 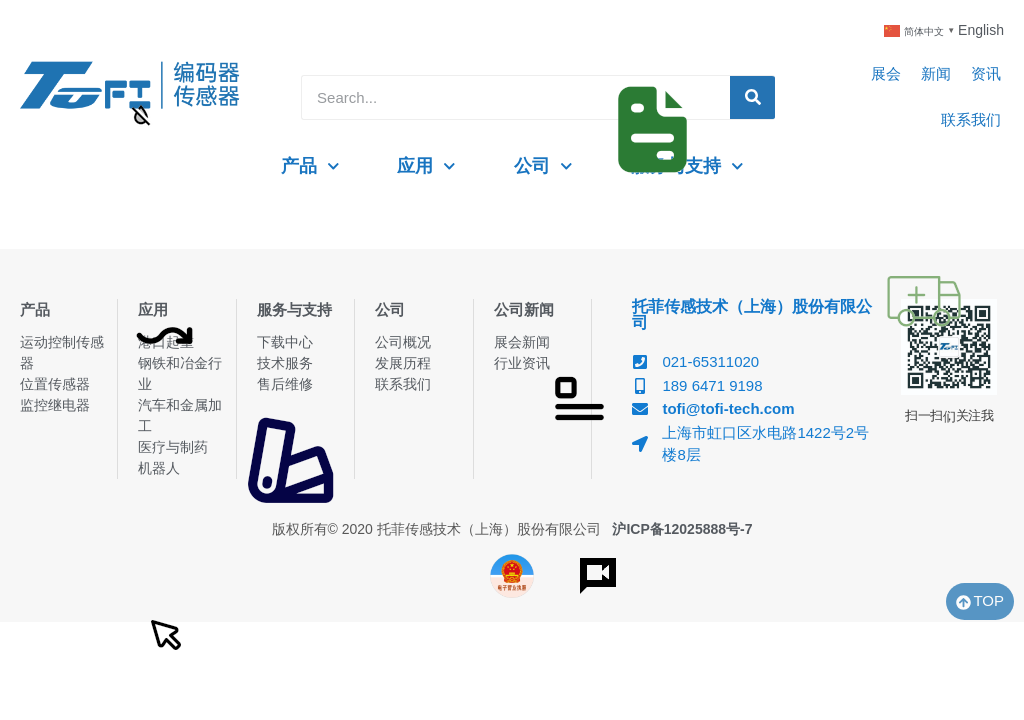 What do you see at coordinates (166, 635) in the screenshot?
I see `cursor or mouse pointer indicator` at bounding box center [166, 635].